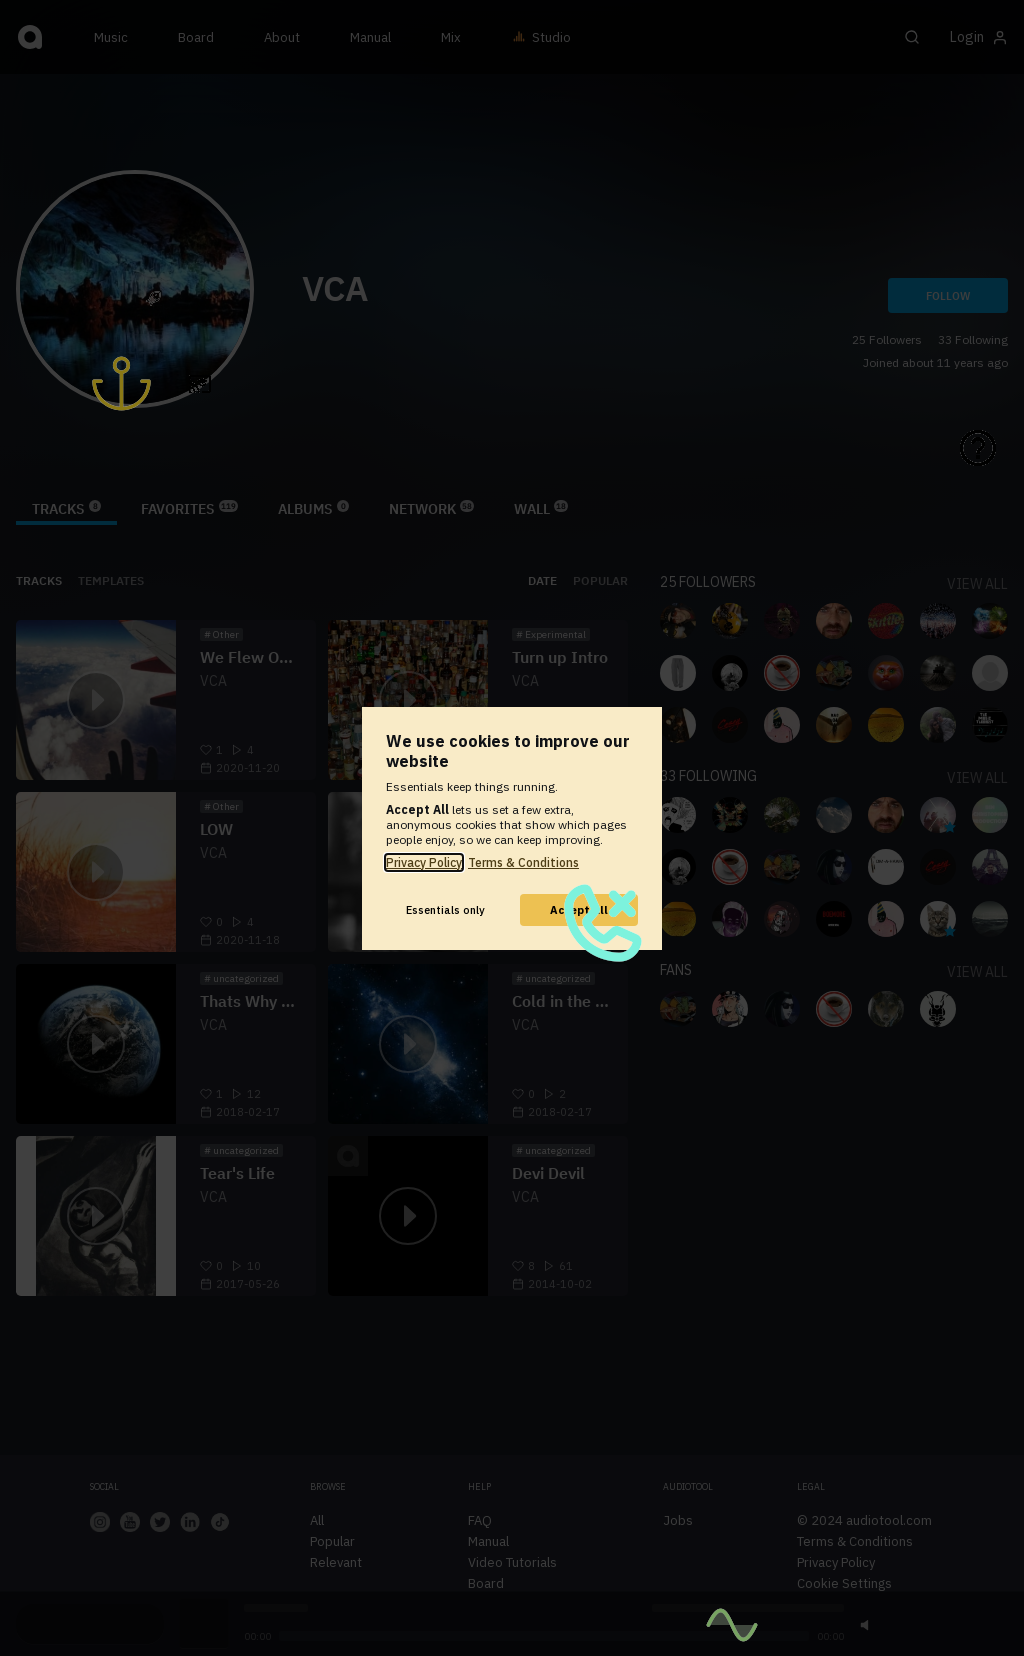 The height and width of the screenshot is (1656, 1024). I want to click on cast or share educational content to a display, so click(200, 384).